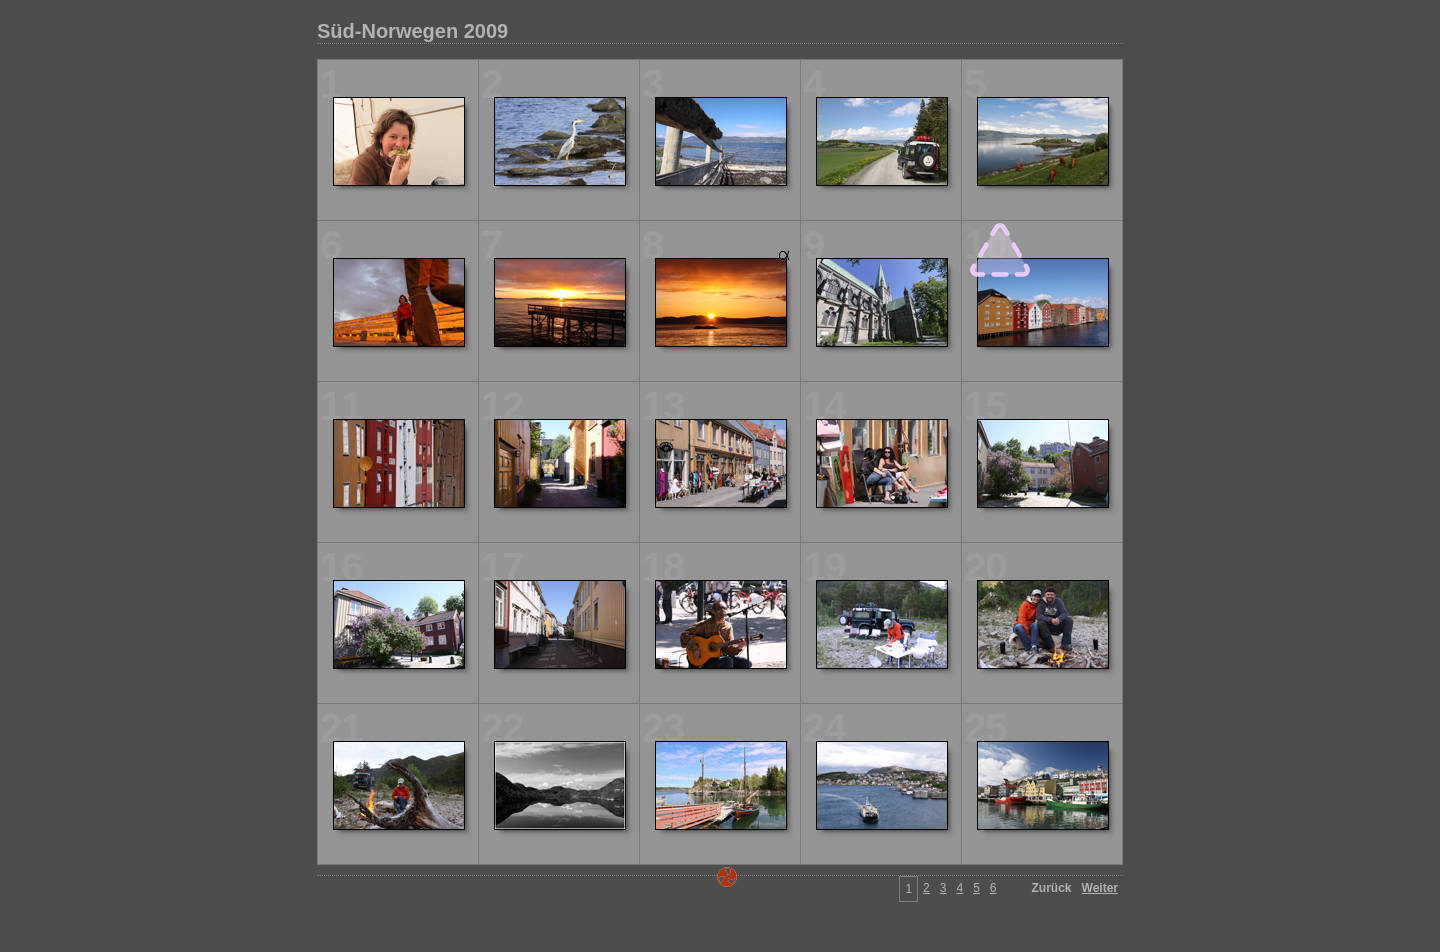 Image resolution: width=1440 pixels, height=952 pixels. Describe the element at coordinates (727, 877) in the screenshot. I see `indicates content is loading` at that location.